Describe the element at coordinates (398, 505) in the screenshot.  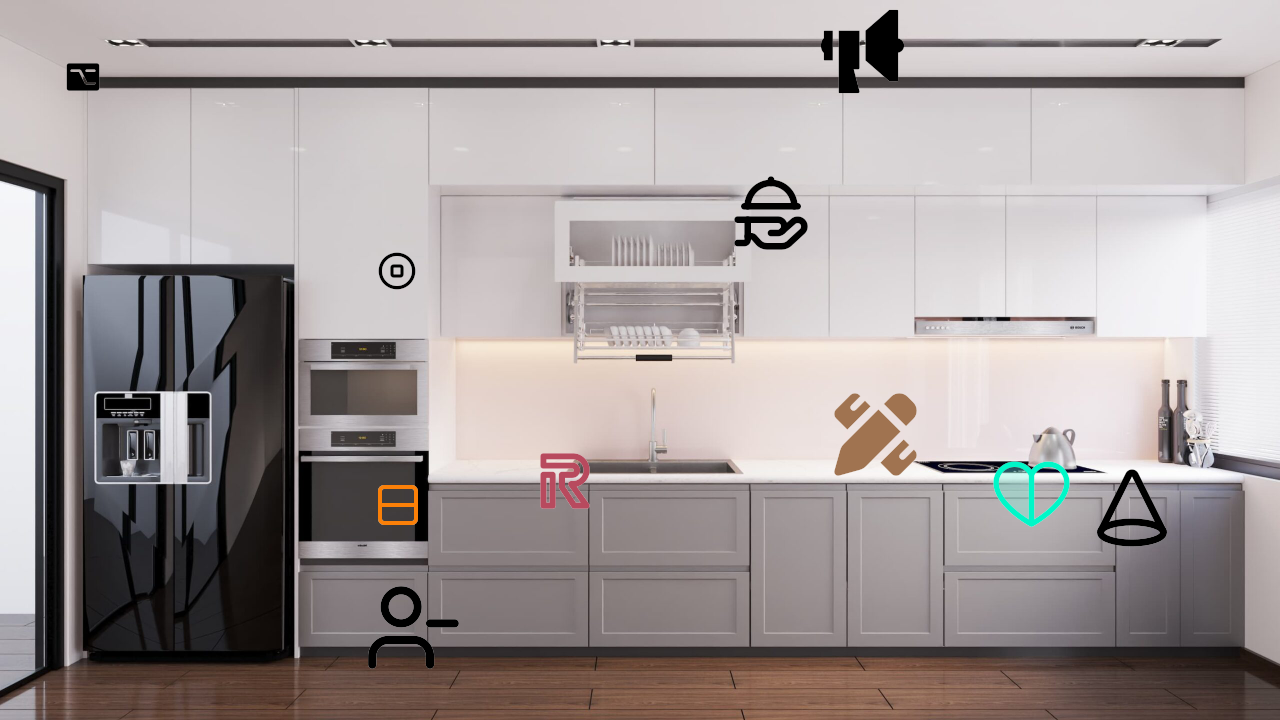
I see `switch to two-row layout view` at that location.